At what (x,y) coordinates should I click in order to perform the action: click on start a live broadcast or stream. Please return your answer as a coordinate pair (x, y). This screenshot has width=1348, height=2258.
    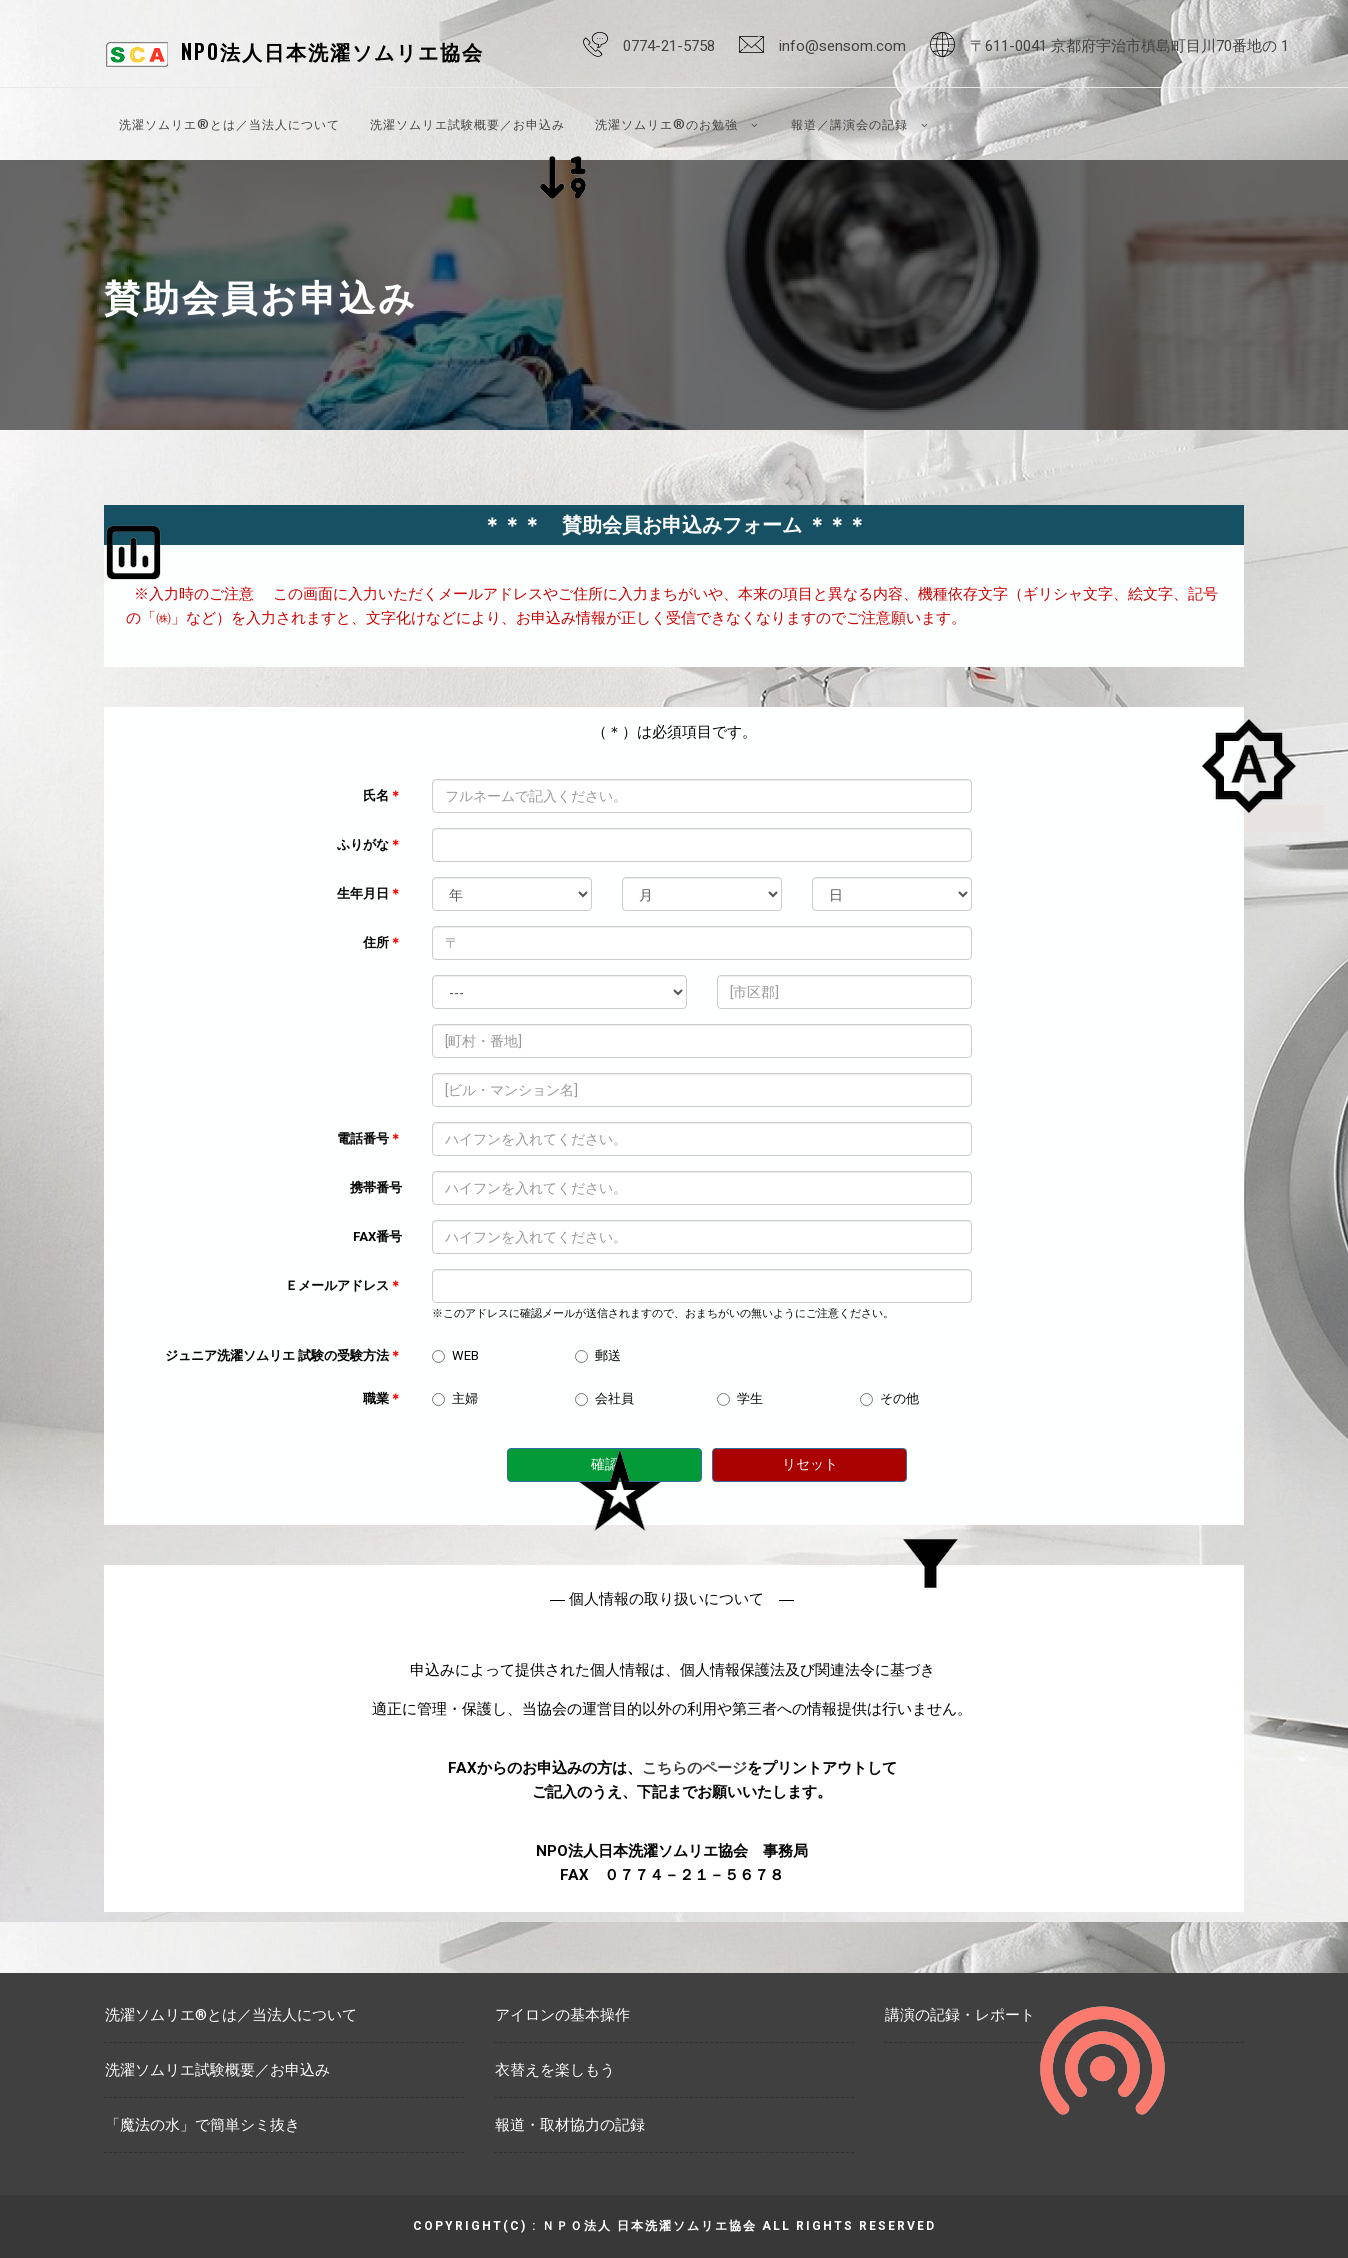
    Looking at the image, I should click on (1102, 2062).